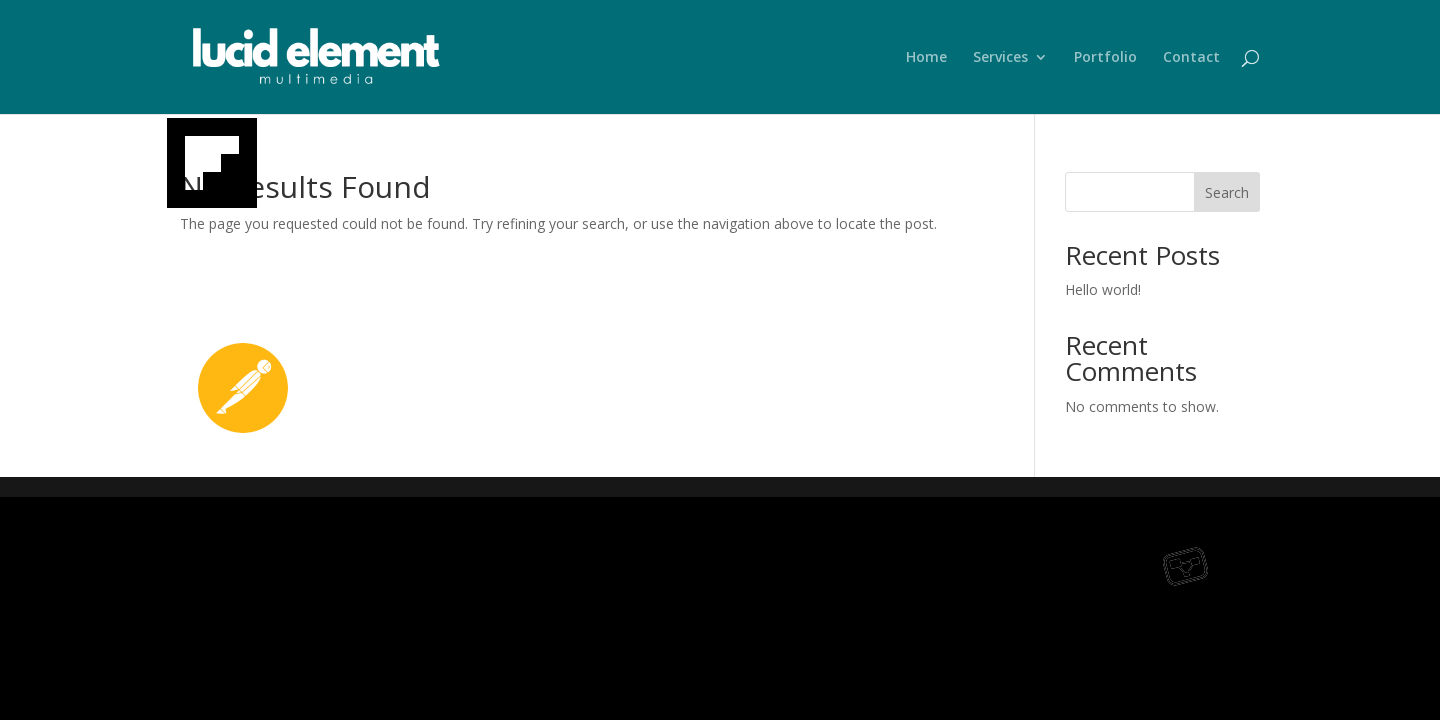  Describe the element at coordinates (243, 388) in the screenshot. I see `open postman API development tool` at that location.